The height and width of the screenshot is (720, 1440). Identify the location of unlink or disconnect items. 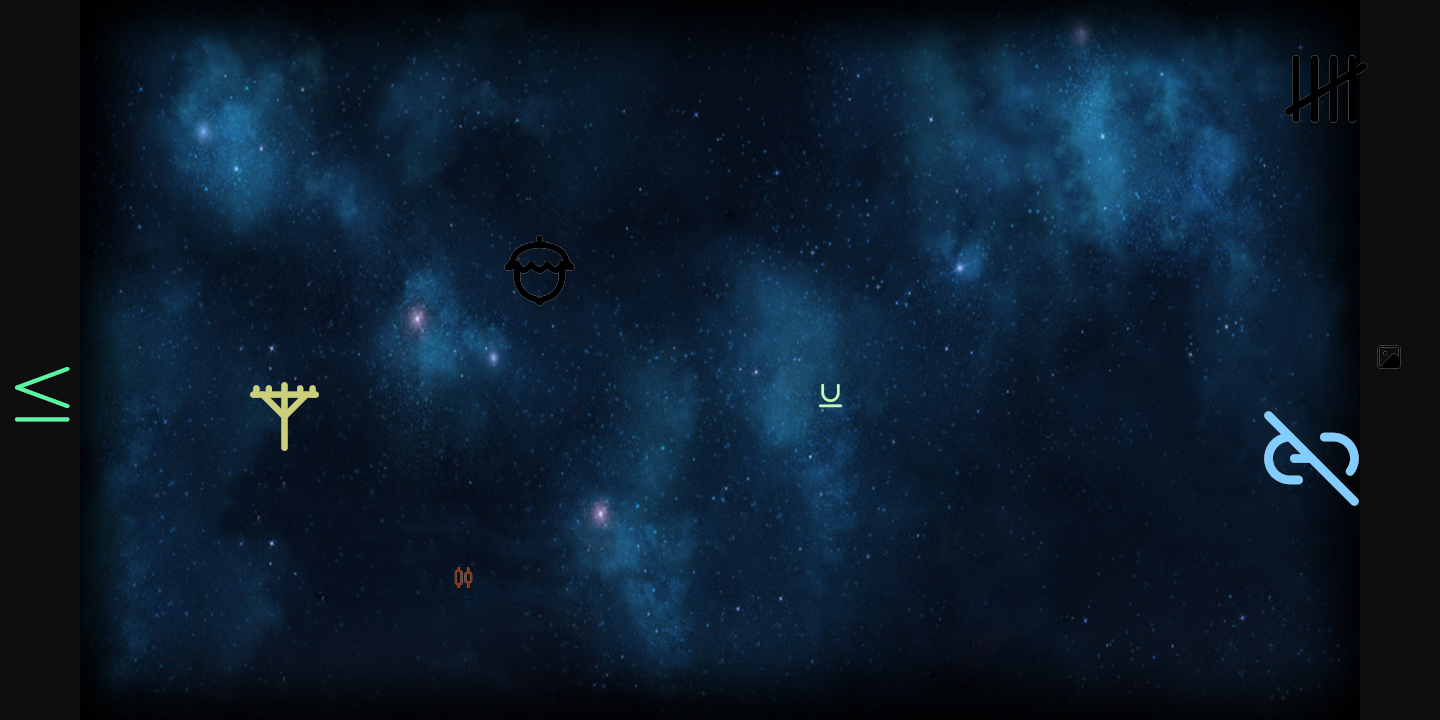
(1311, 458).